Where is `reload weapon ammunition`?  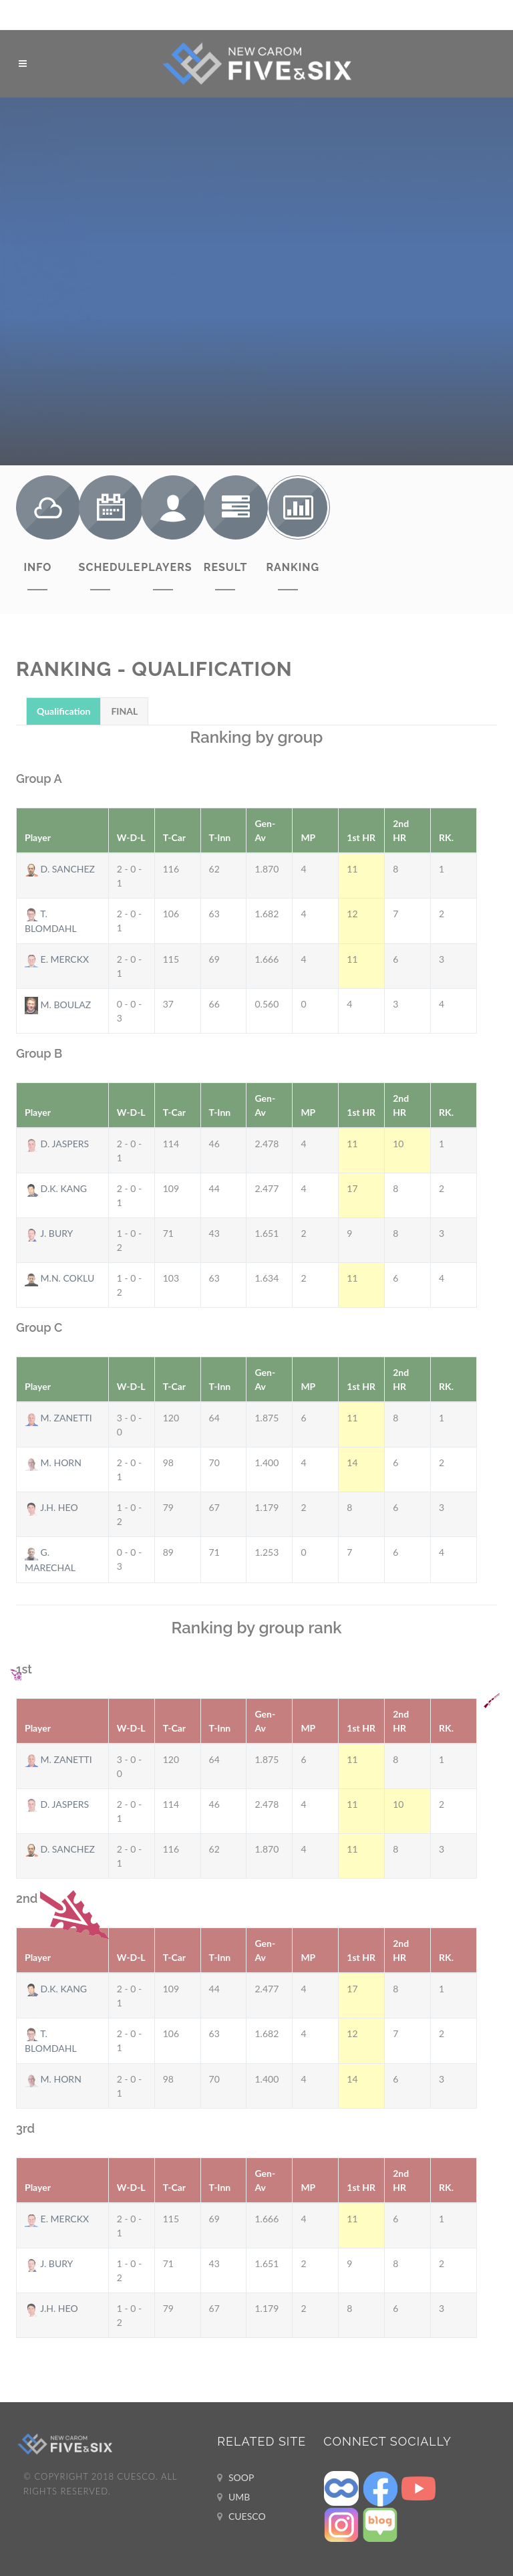
reload weapon ammunition is located at coordinates (15, 1674).